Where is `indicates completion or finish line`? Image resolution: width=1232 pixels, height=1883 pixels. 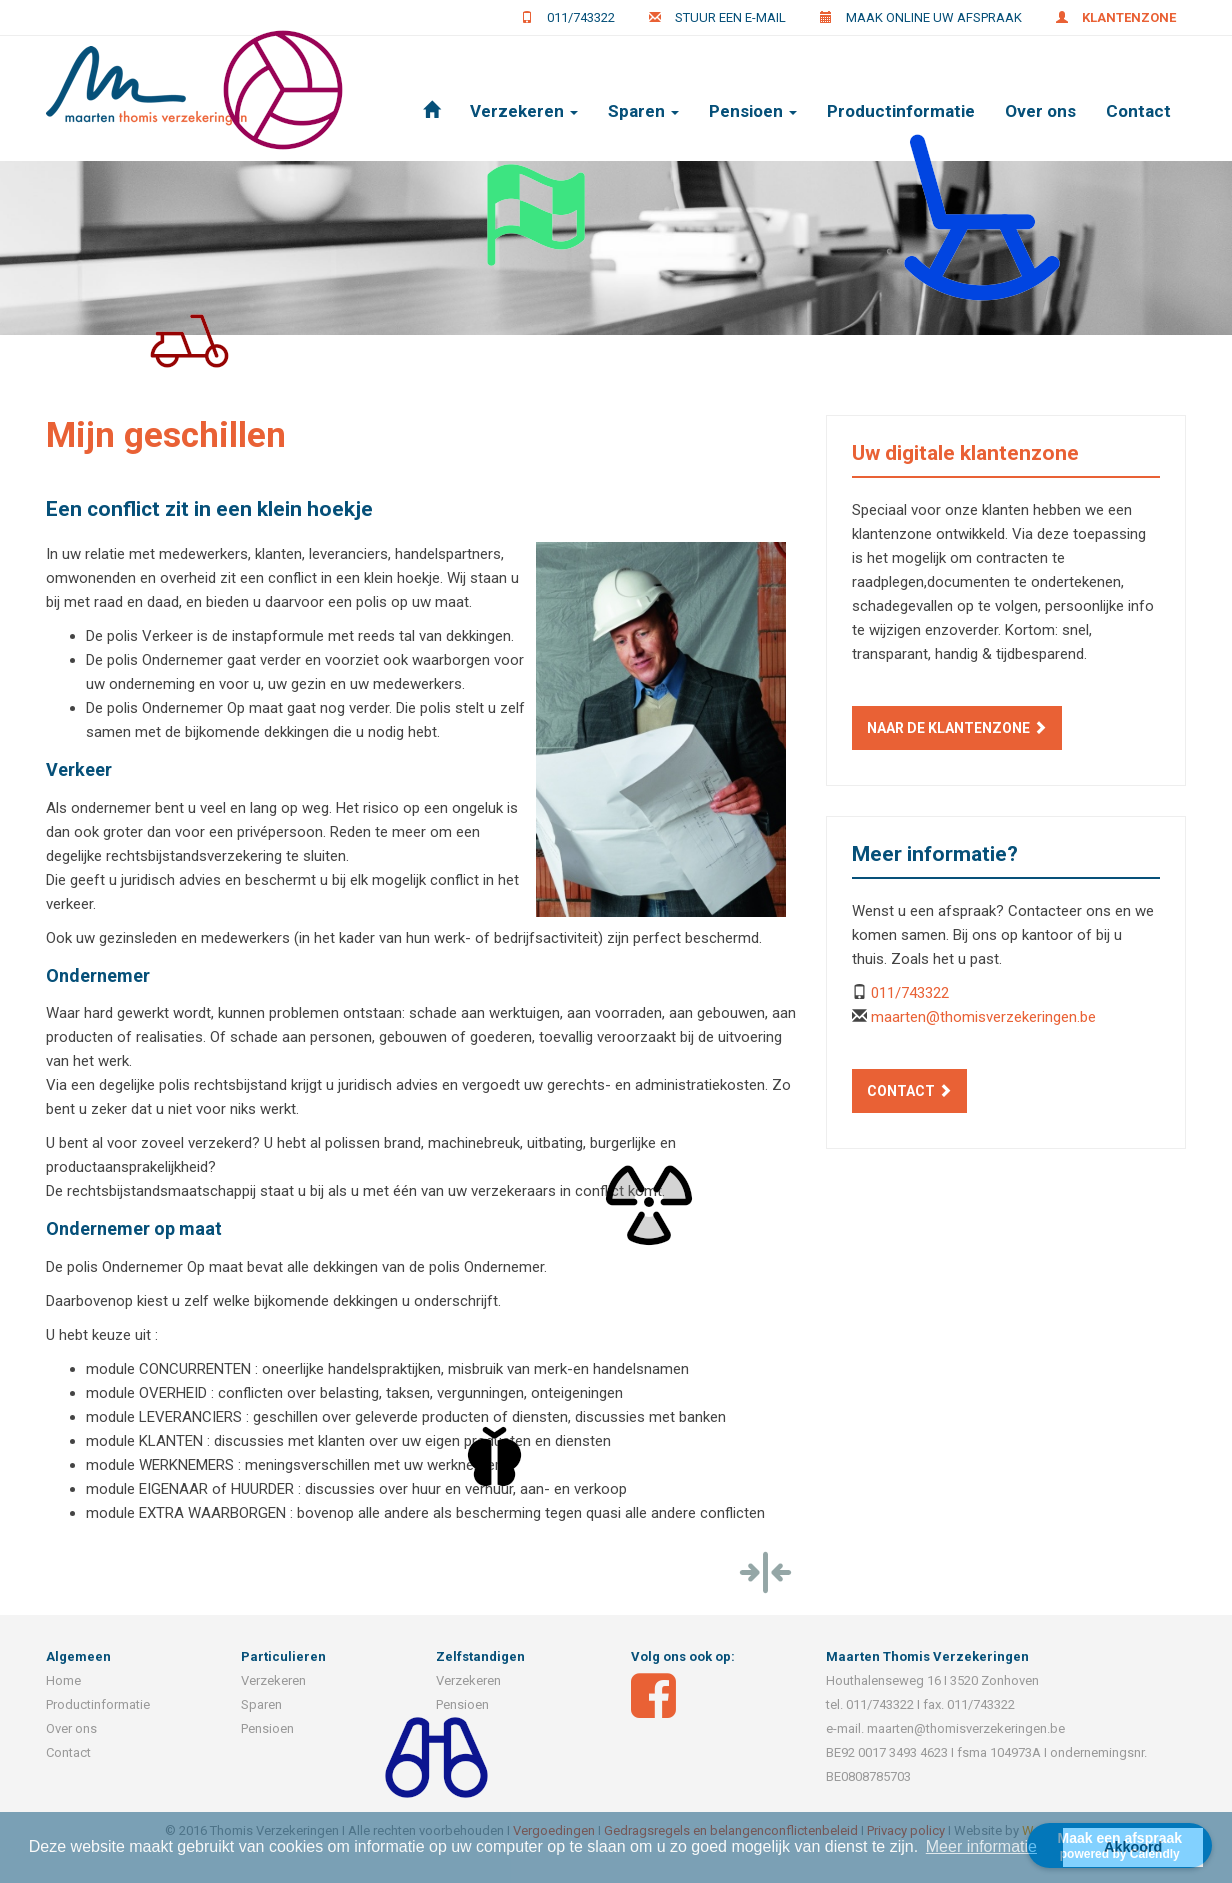
indicates completion or finish line is located at coordinates (532, 213).